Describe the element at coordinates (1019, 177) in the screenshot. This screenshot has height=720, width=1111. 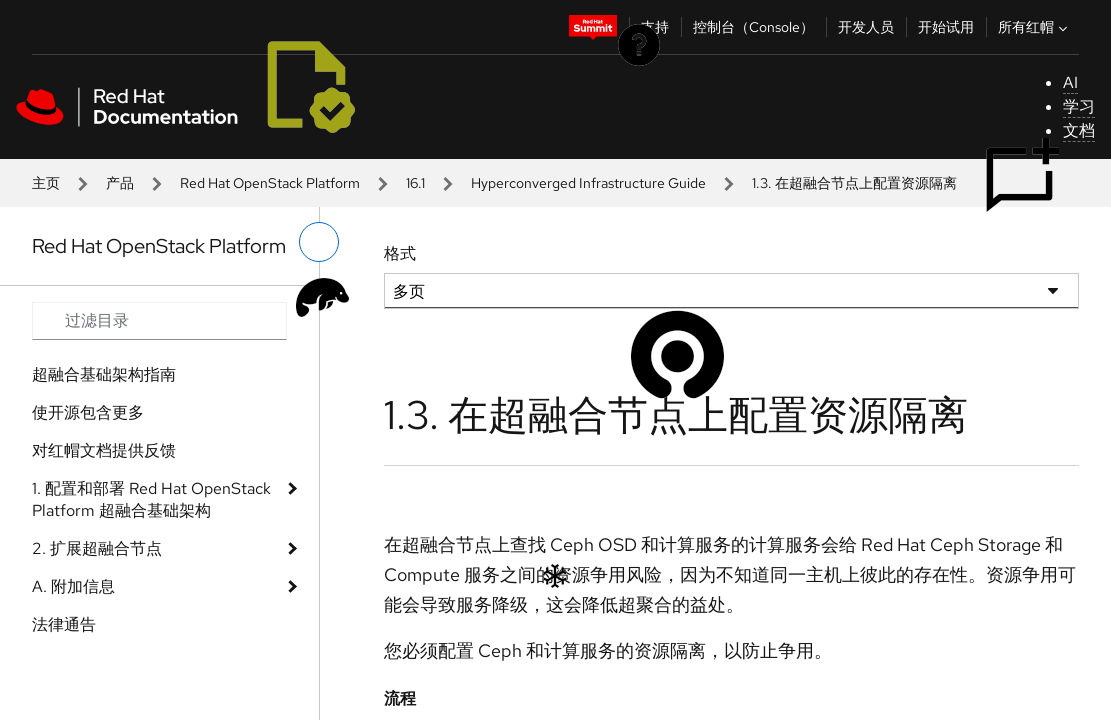
I see `start a new chat conversation` at that location.